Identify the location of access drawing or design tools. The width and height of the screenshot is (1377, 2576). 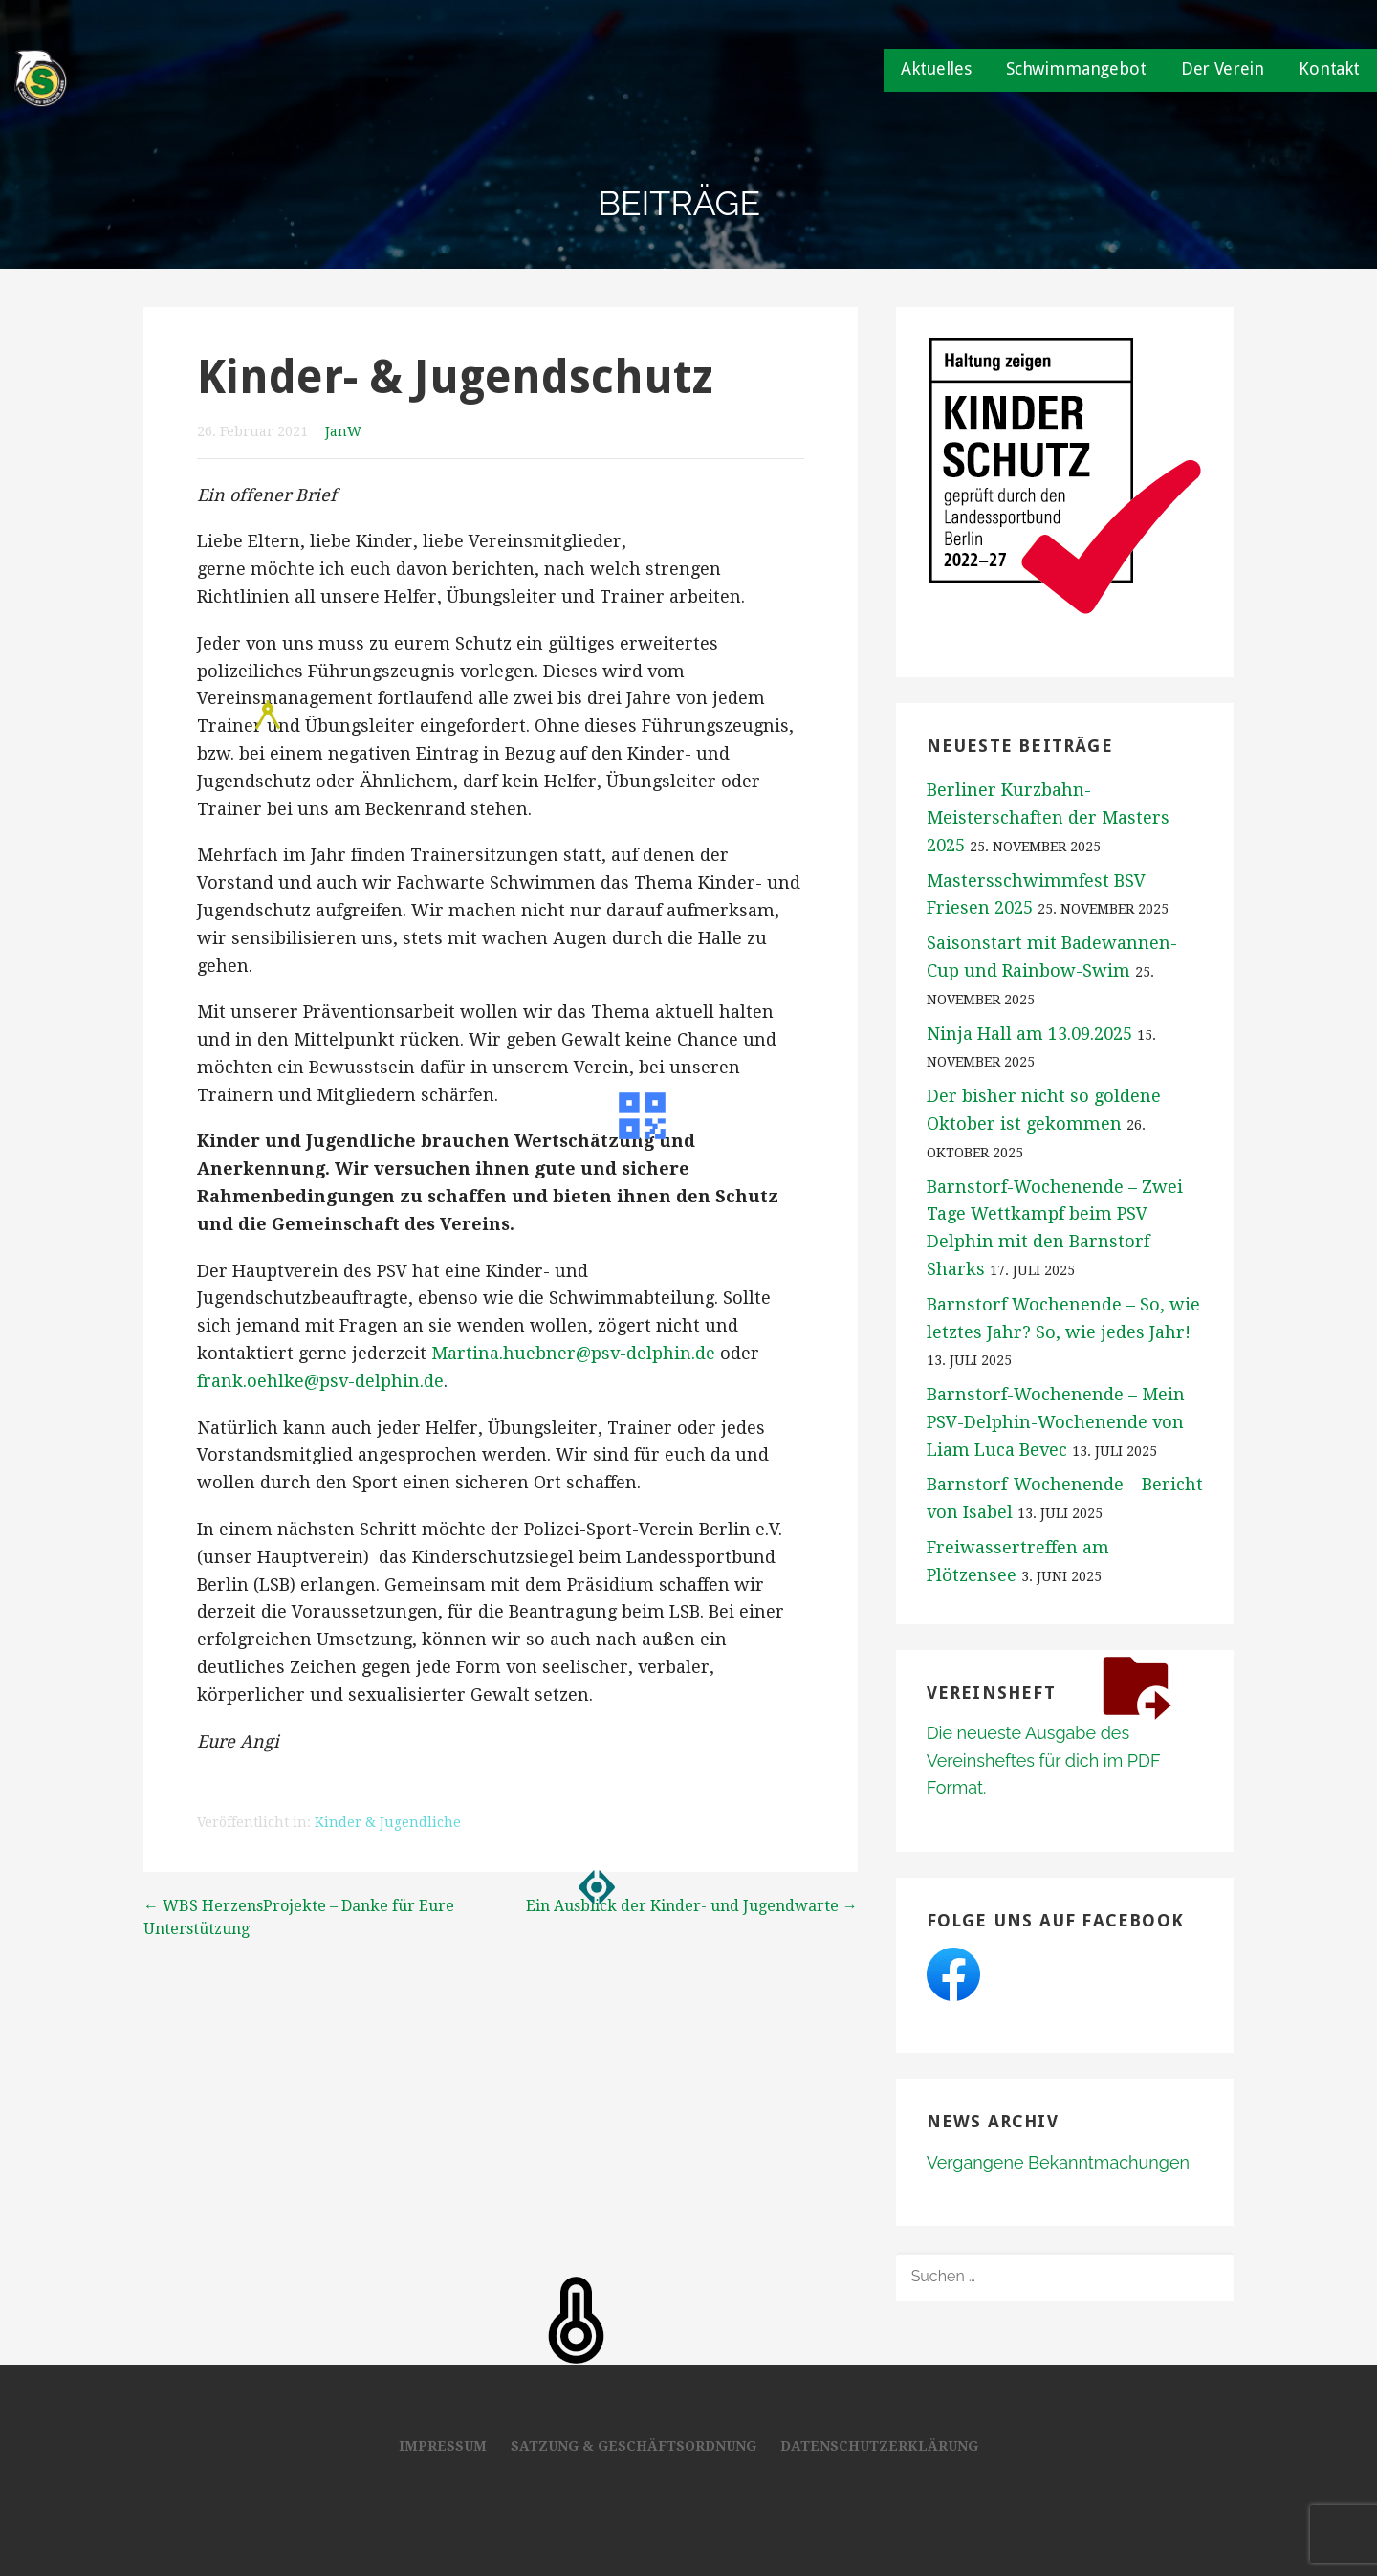
(268, 715).